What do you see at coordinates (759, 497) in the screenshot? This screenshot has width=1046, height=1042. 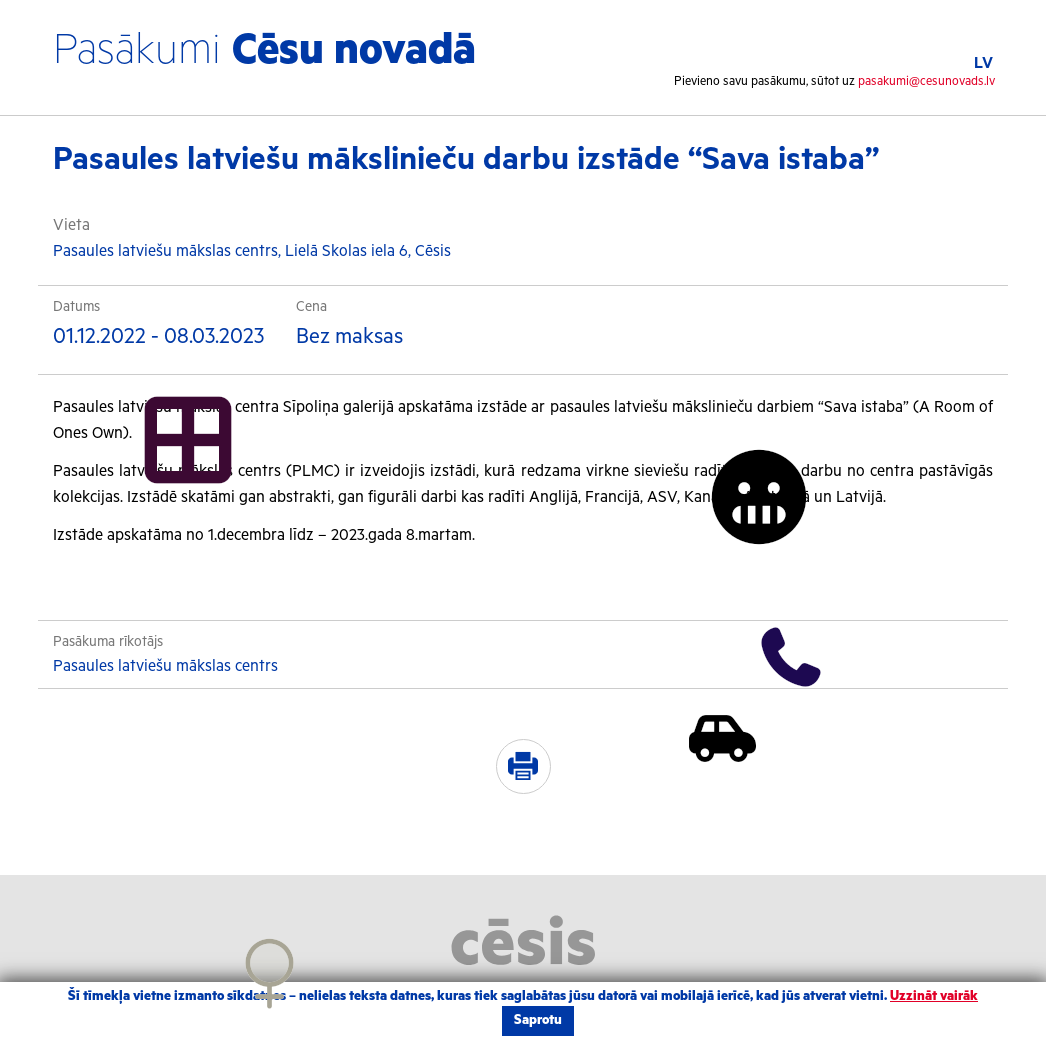 I see `indicates an awkward or uncomfortable status` at bounding box center [759, 497].